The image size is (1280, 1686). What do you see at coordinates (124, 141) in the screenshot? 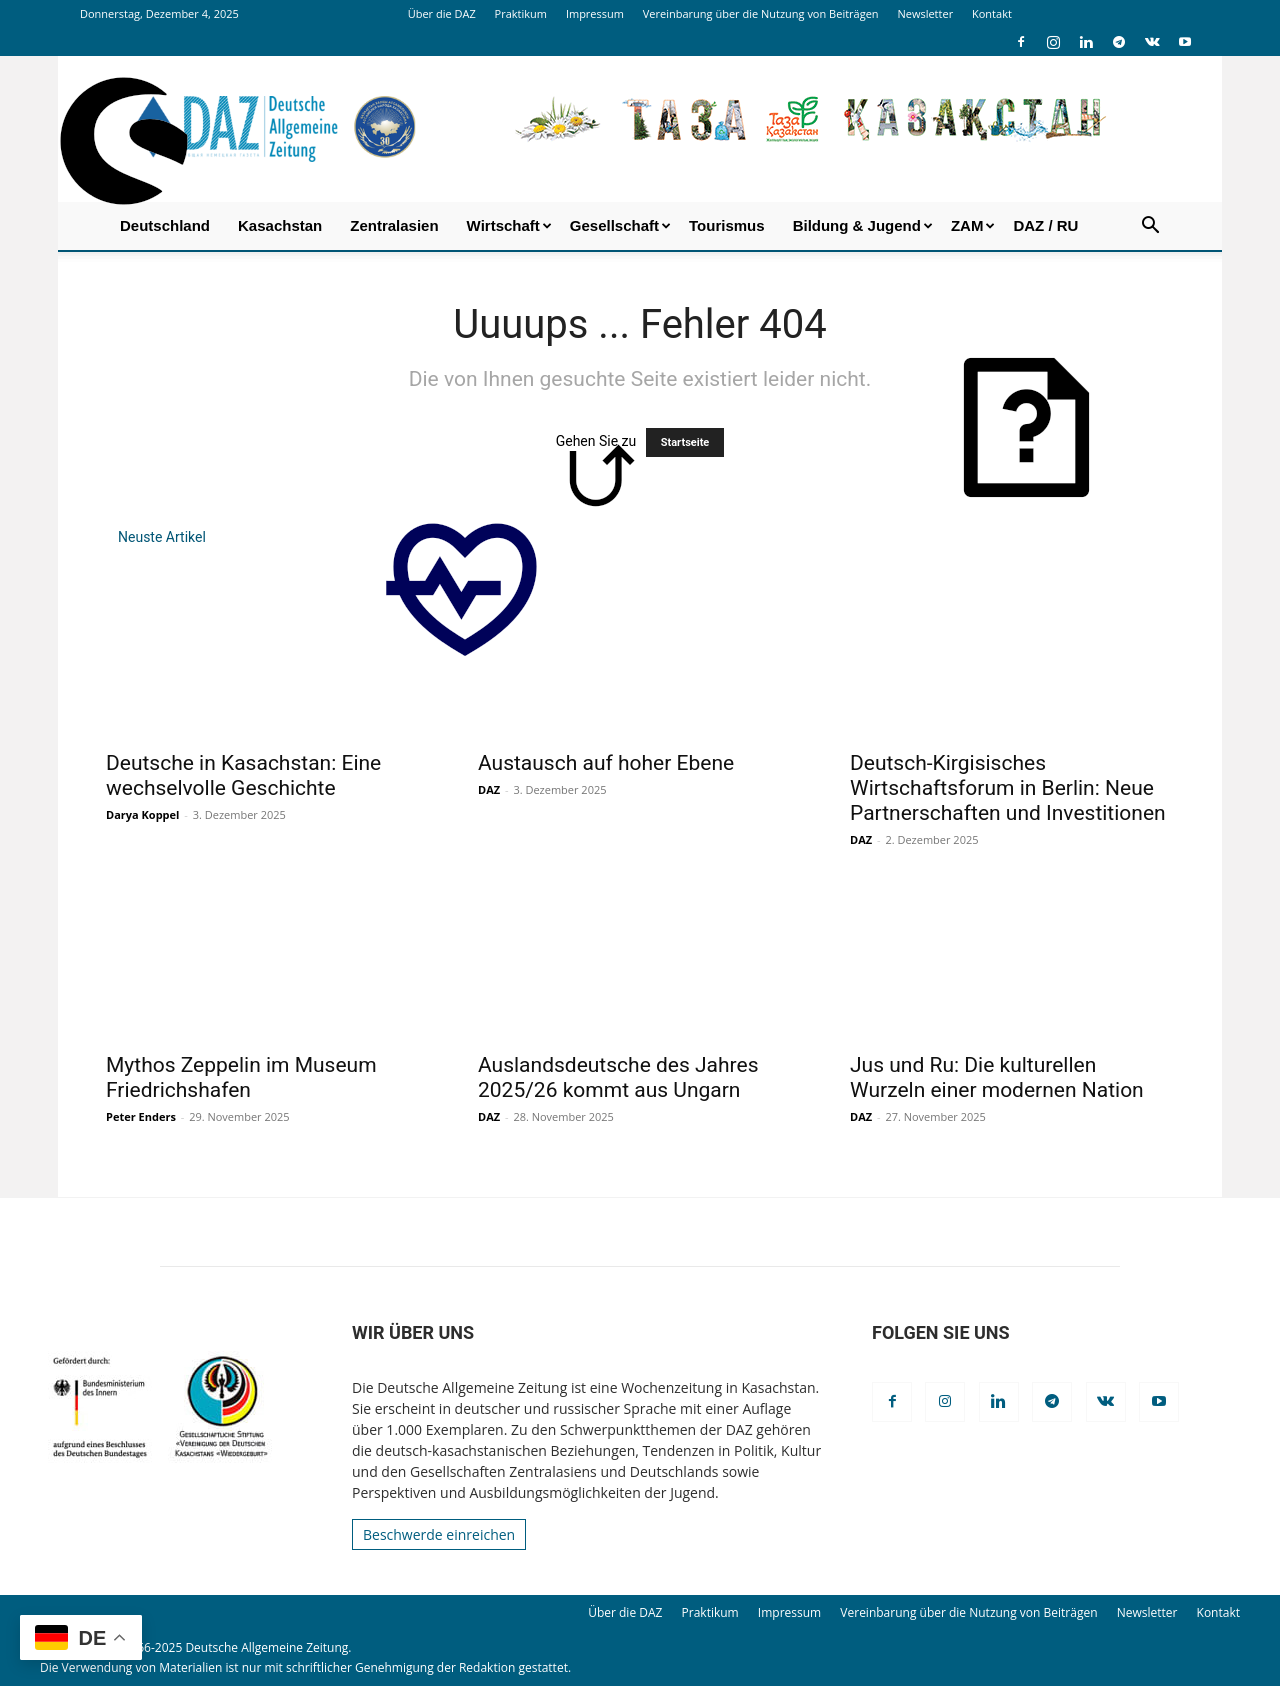
I see `shopware e-commerce platform logo` at bounding box center [124, 141].